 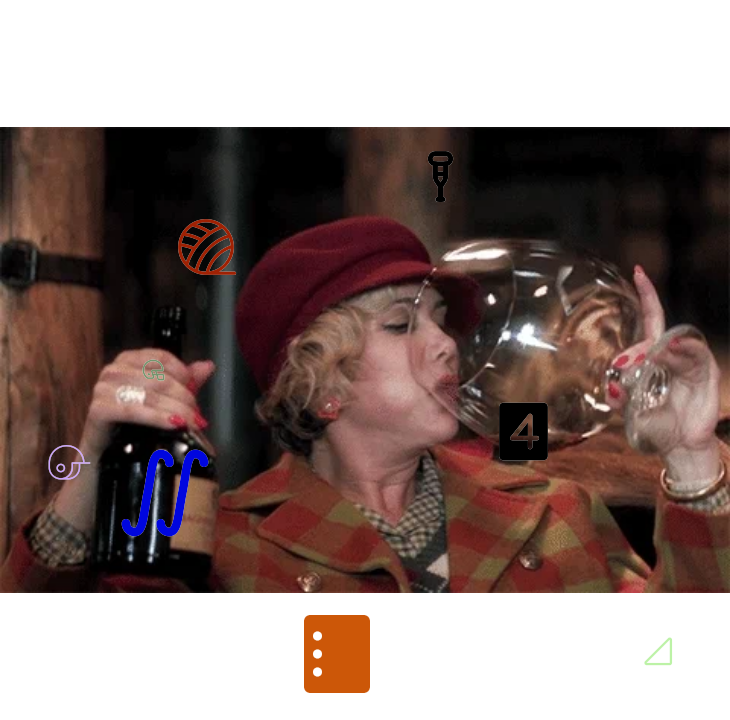 What do you see at coordinates (337, 654) in the screenshot?
I see `view or edit screenplay documents` at bounding box center [337, 654].